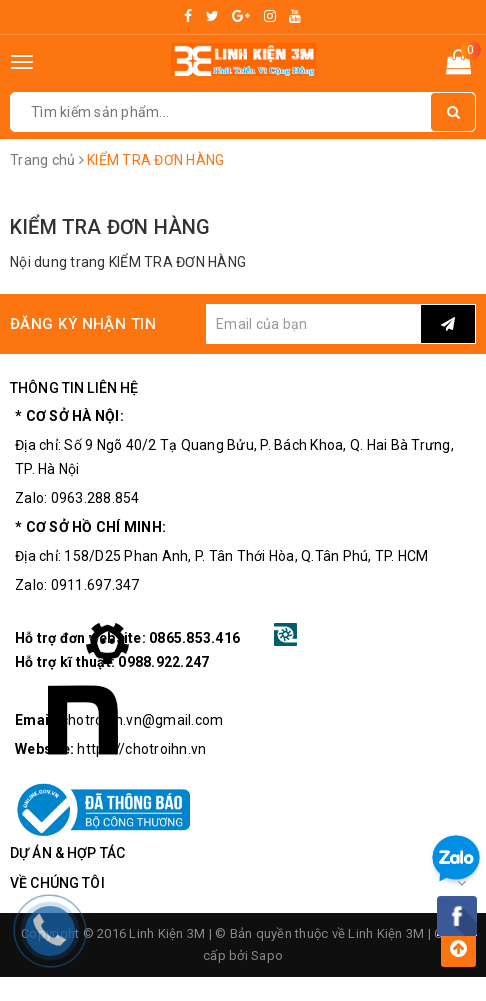 This screenshot has height=1001, width=486. Describe the element at coordinates (285, 634) in the screenshot. I see `turbo build system logo` at that location.